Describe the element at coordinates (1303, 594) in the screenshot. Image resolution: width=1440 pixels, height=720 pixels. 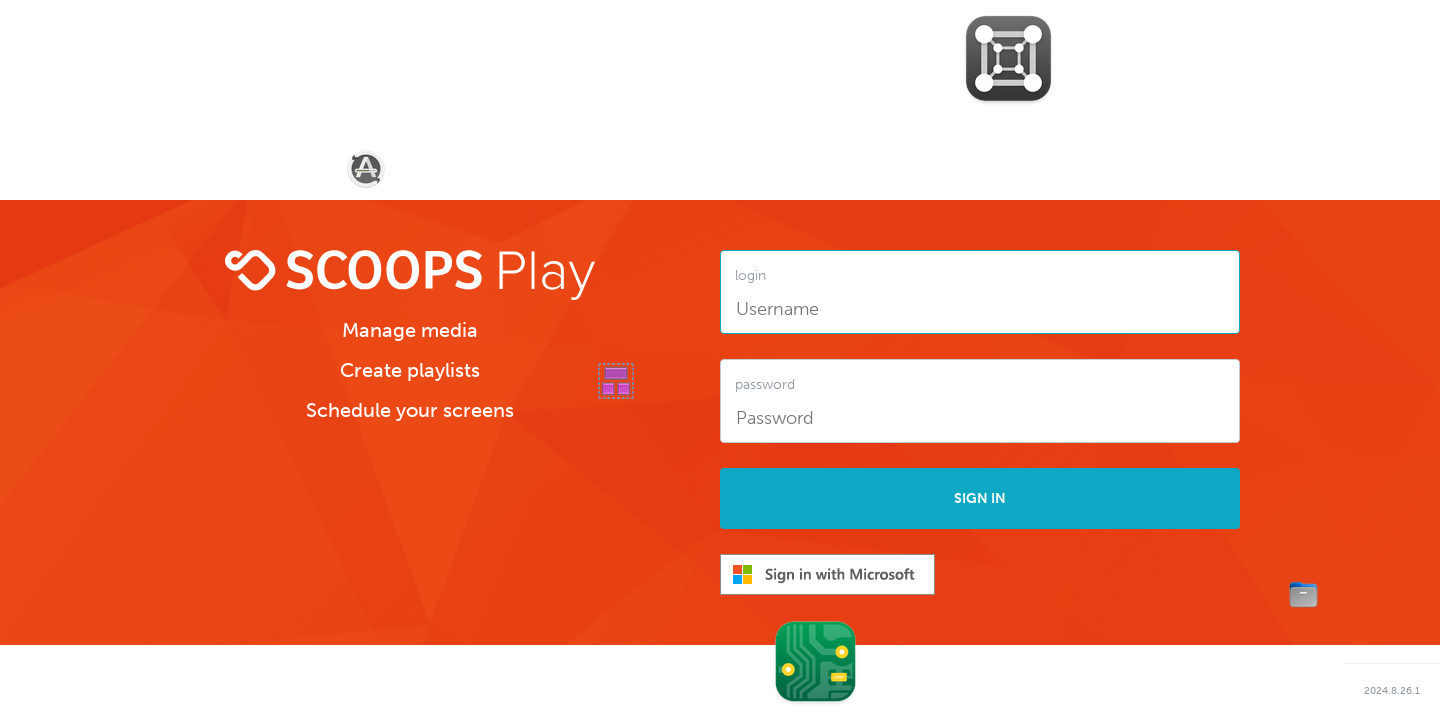
I see `open the file manager application` at that location.